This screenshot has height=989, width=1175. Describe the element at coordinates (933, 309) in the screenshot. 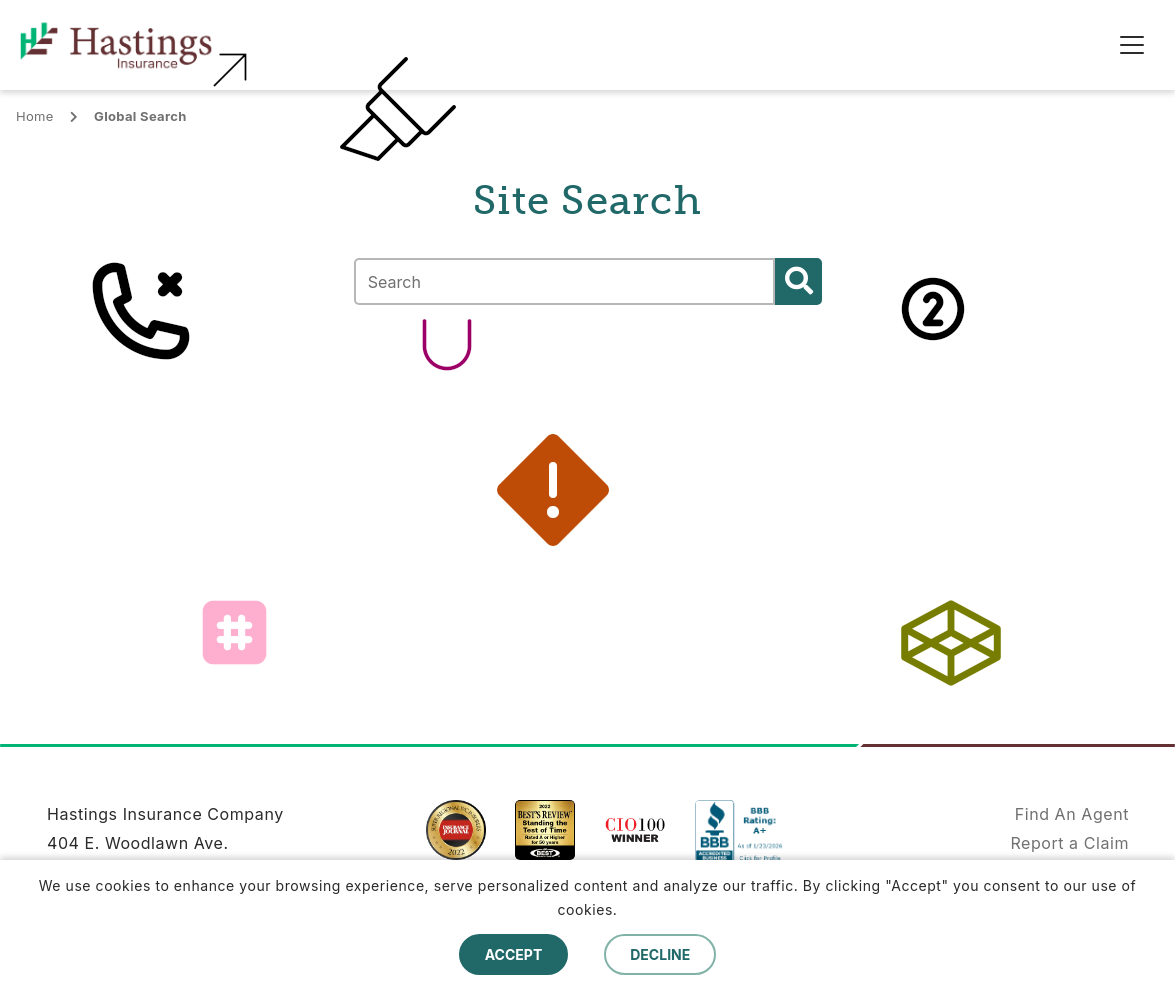

I see `indicates step two in a multi-step process` at that location.